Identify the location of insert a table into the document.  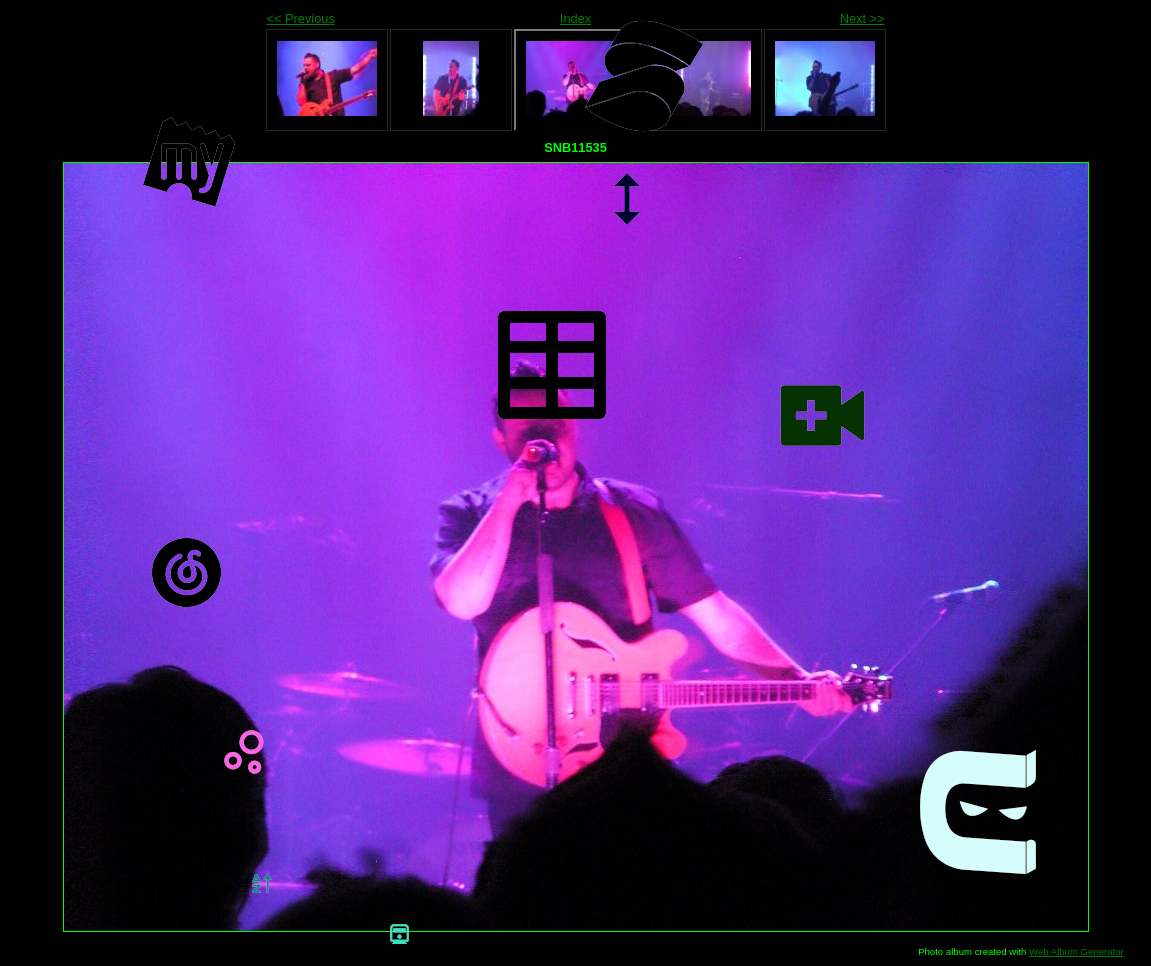
(552, 365).